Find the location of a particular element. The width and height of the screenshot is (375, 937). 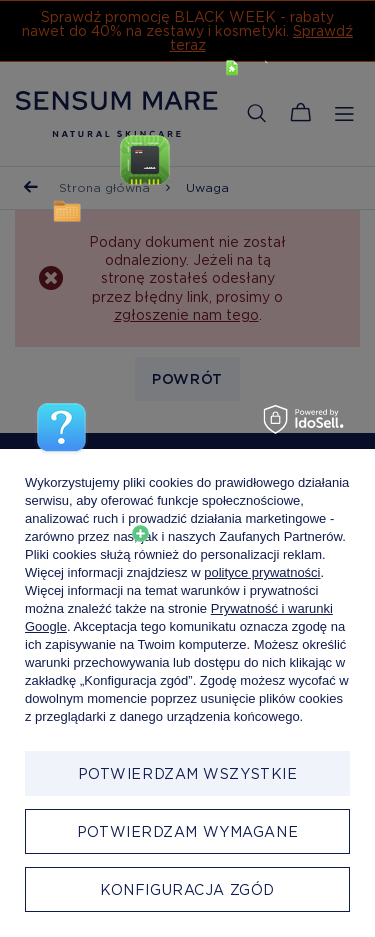

open the eatbiscuit application folder is located at coordinates (67, 212).